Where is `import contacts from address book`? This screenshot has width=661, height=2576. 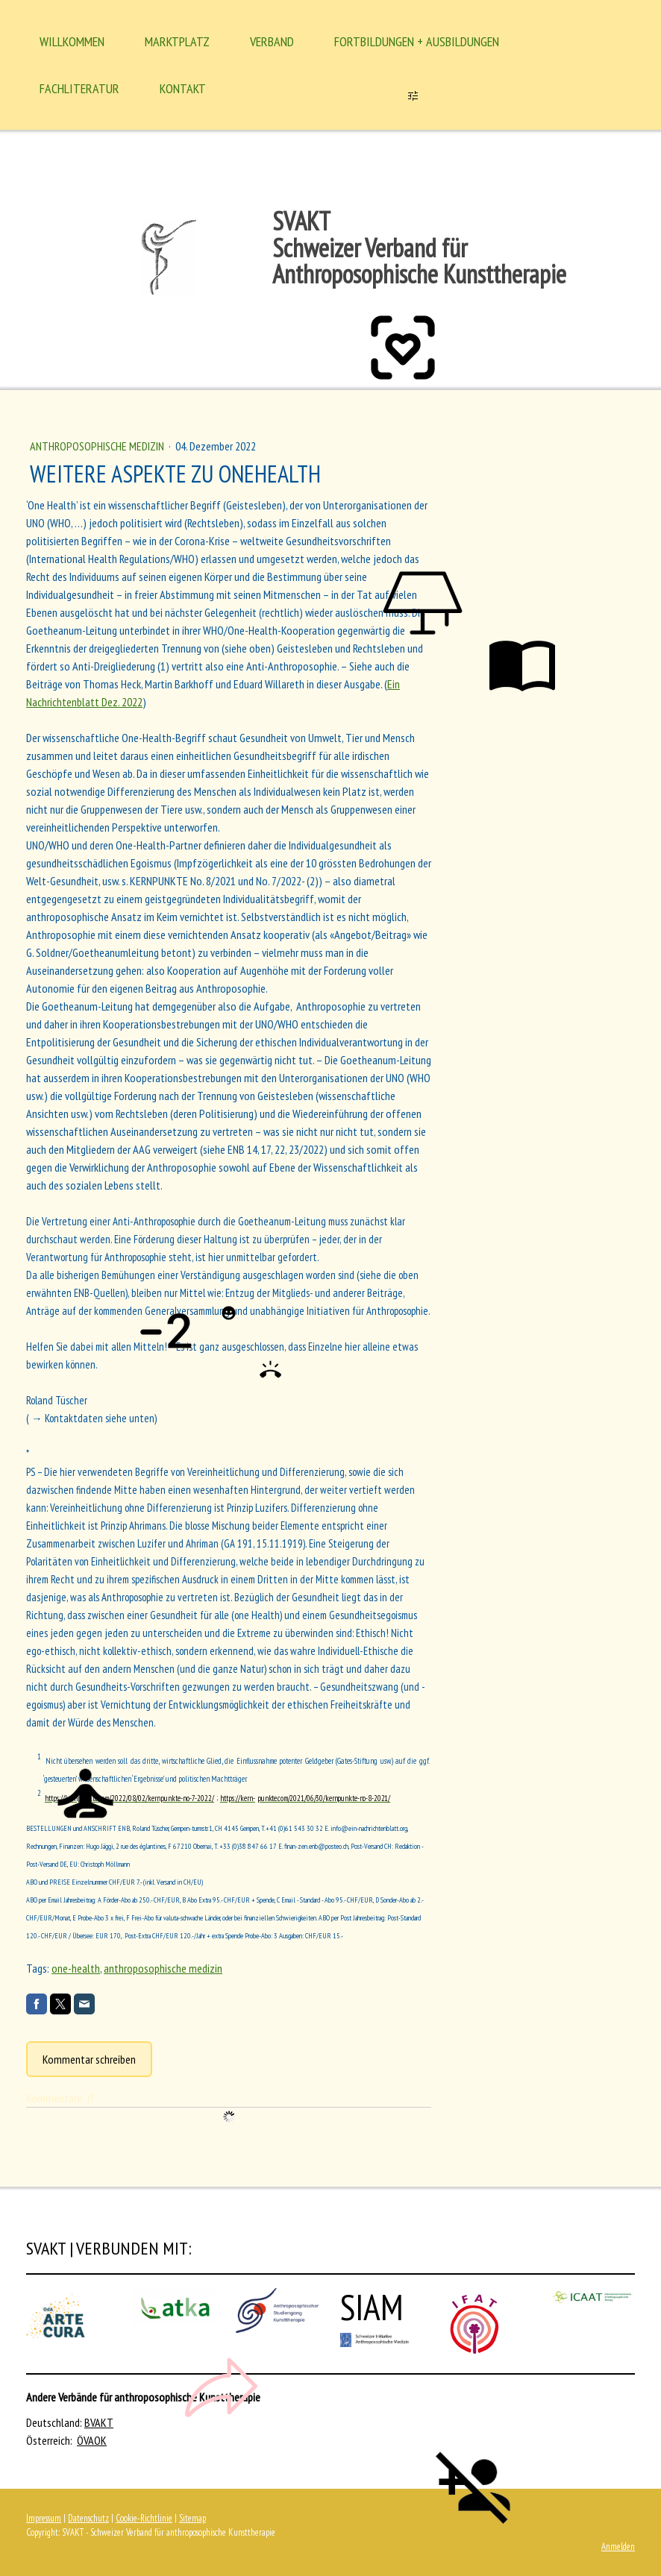 import contacts from address book is located at coordinates (522, 663).